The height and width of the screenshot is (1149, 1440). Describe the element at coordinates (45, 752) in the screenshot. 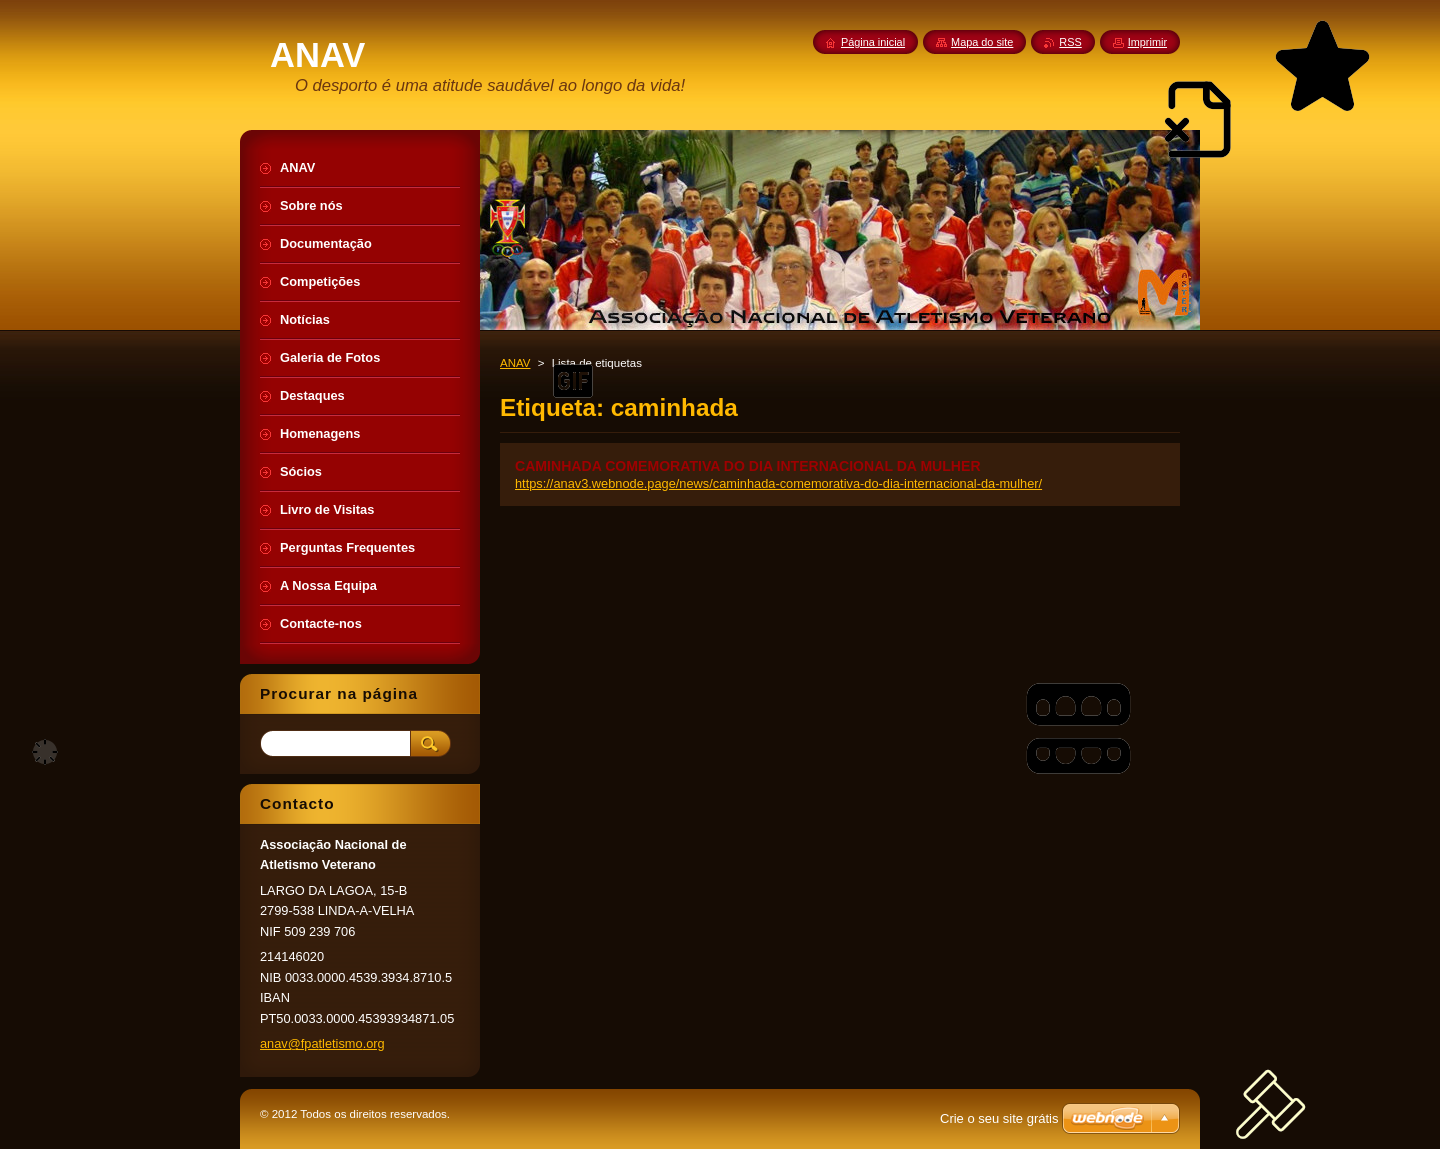

I see `indicates content is loading` at that location.